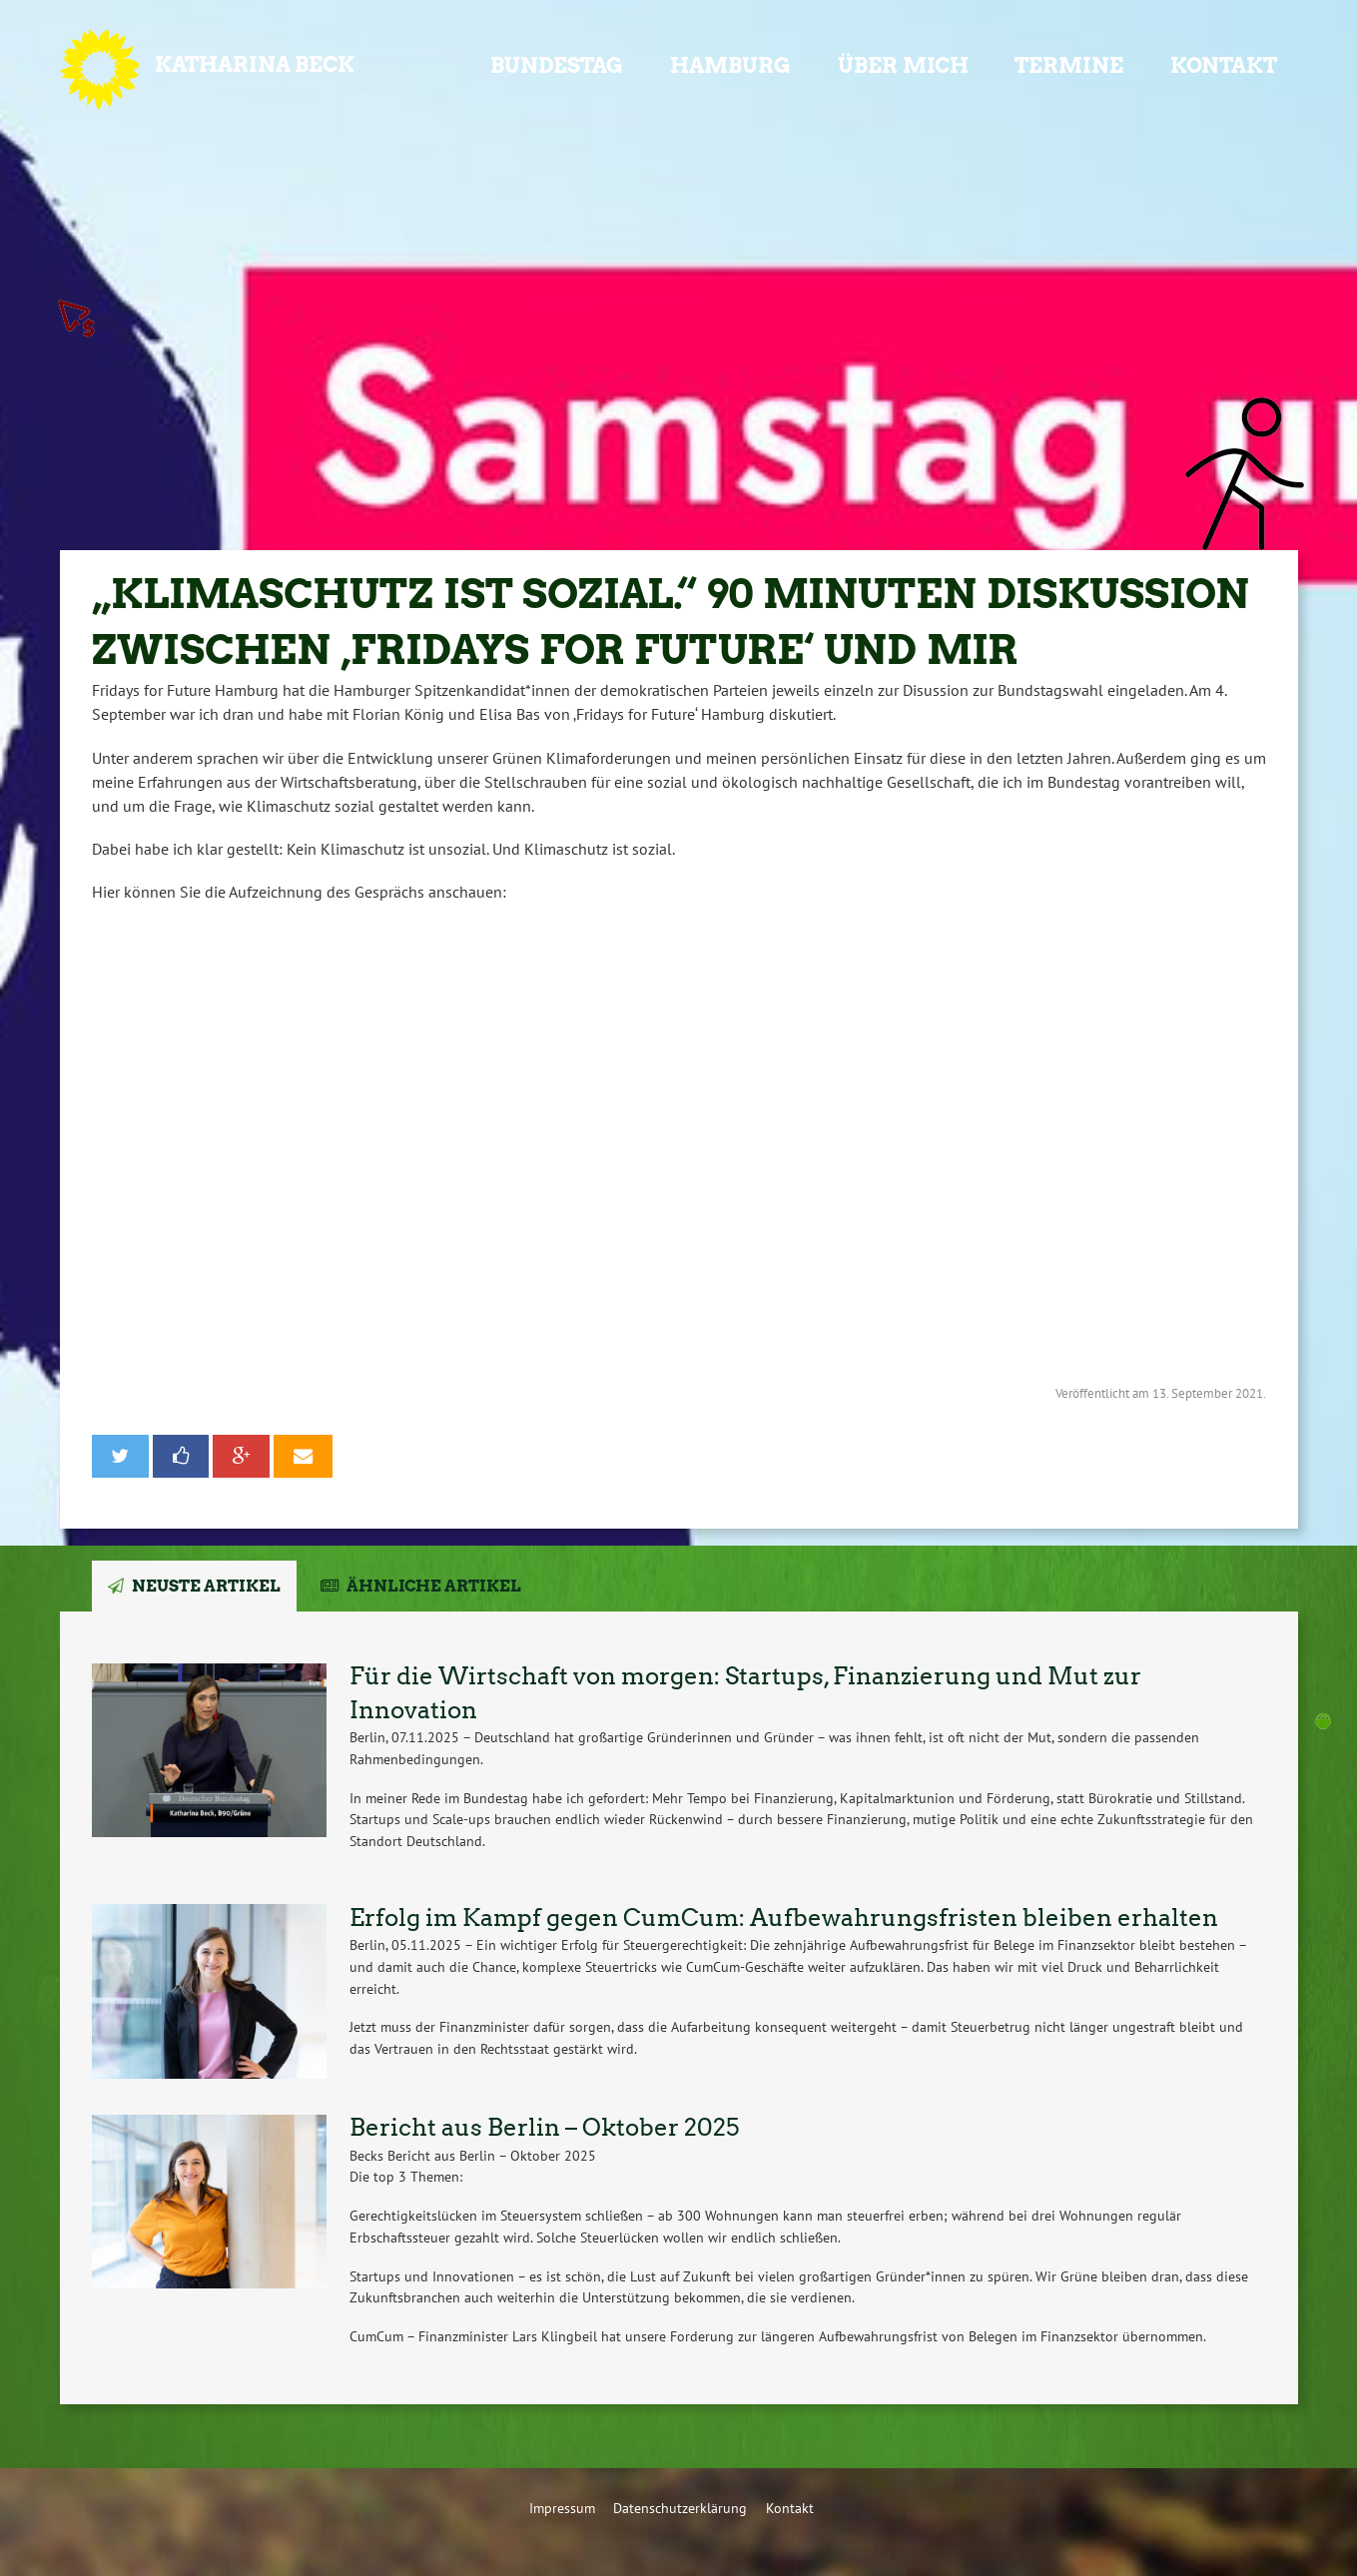 The image size is (1357, 2576). What do you see at coordinates (1323, 1721) in the screenshot?
I see `view food or meal options` at bounding box center [1323, 1721].